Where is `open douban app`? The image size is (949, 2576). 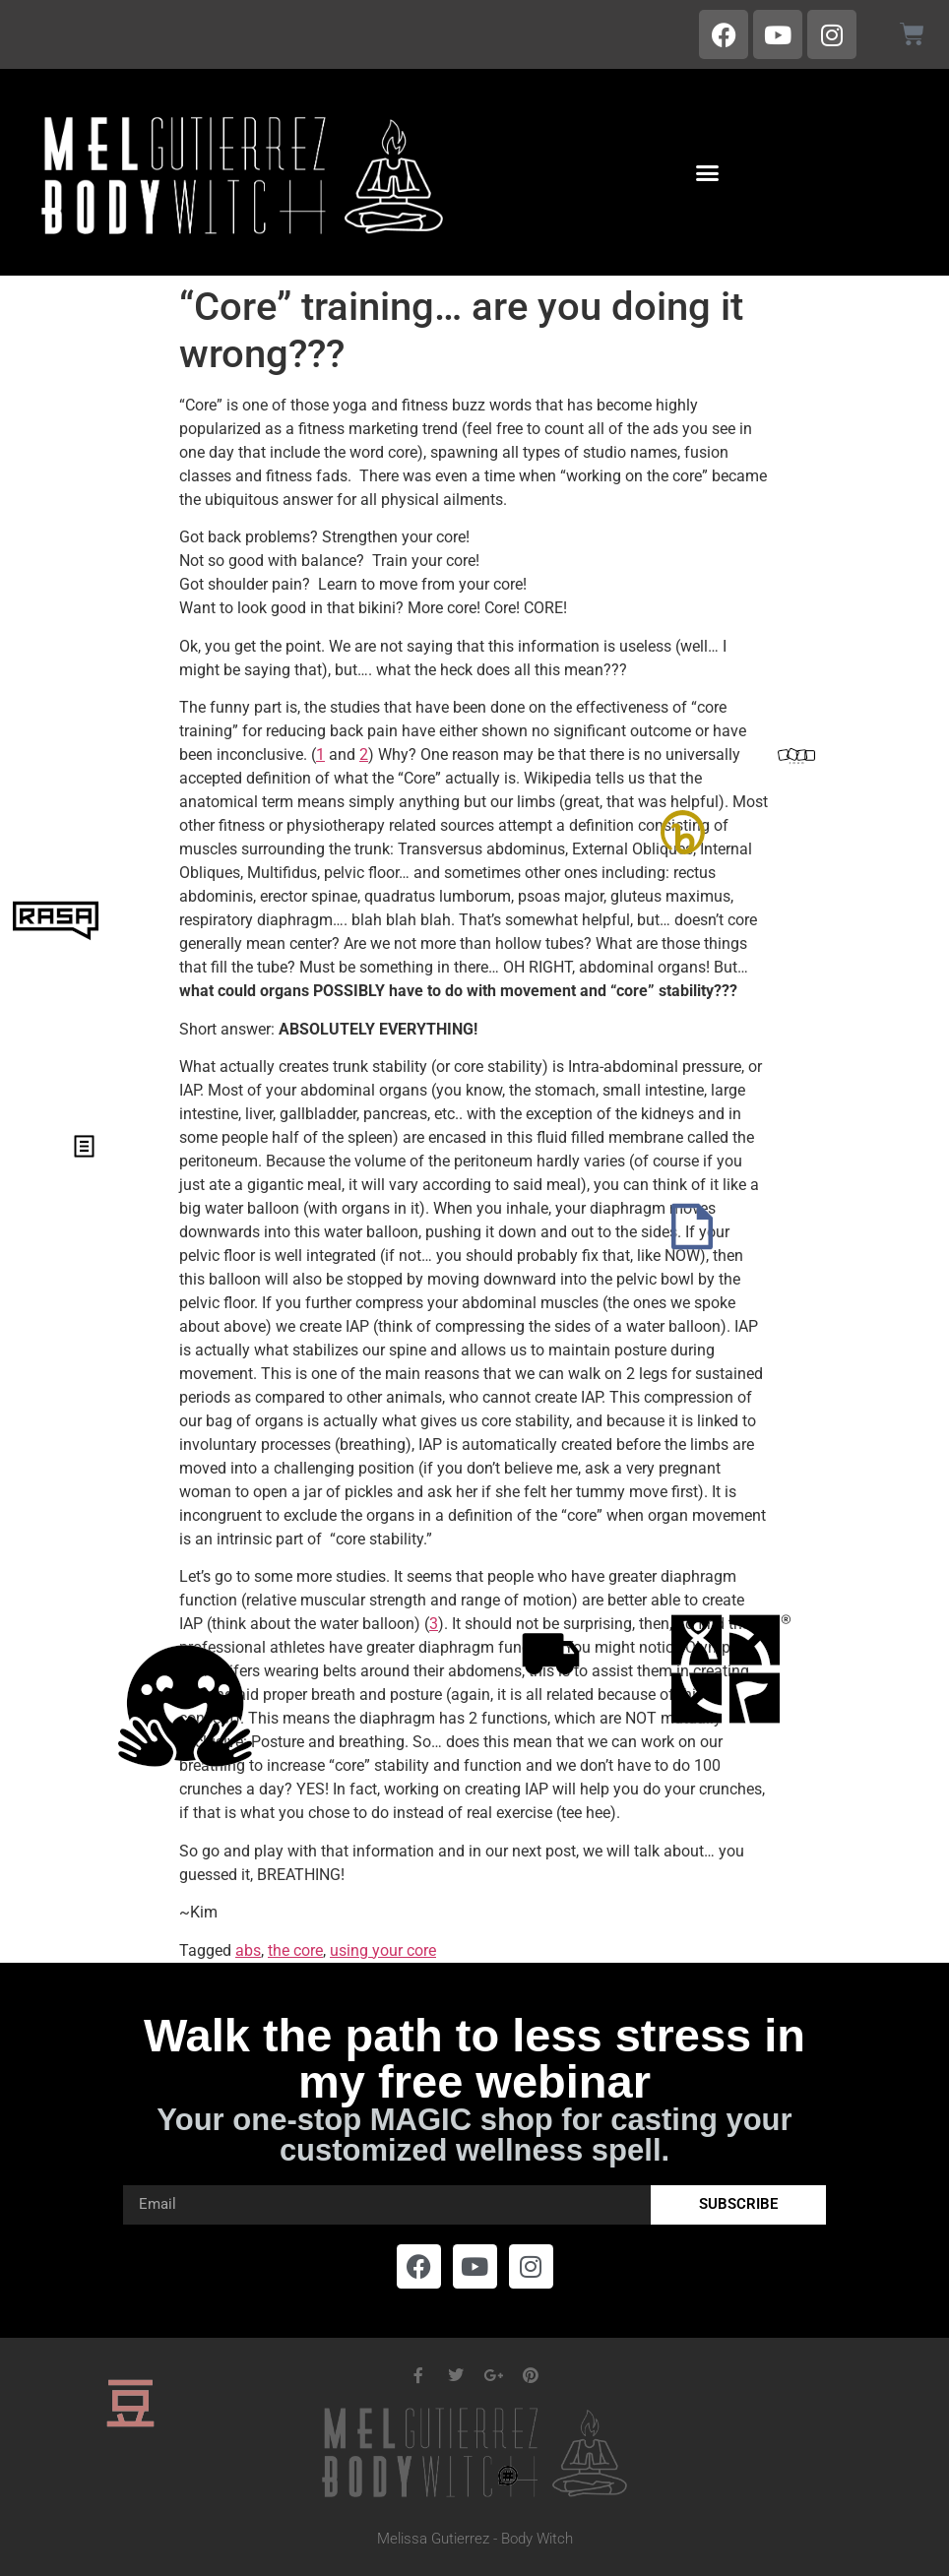
open douban app is located at coordinates (130, 2403).